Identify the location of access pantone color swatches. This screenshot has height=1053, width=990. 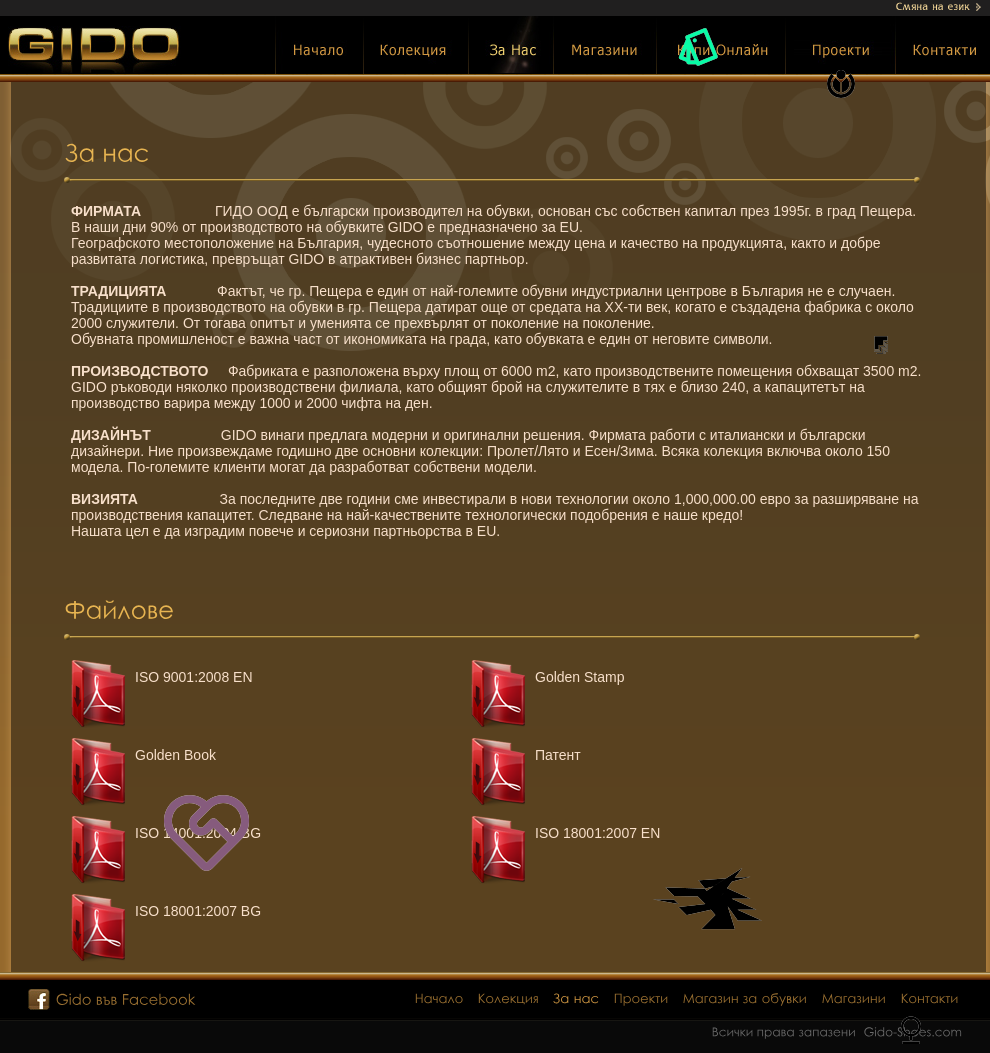
(698, 47).